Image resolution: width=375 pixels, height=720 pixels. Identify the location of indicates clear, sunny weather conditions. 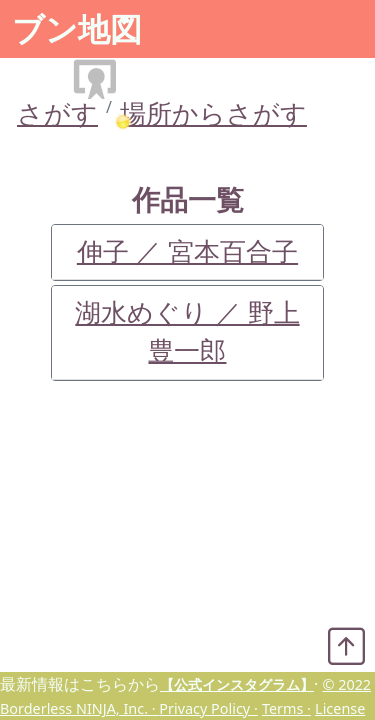
(123, 122).